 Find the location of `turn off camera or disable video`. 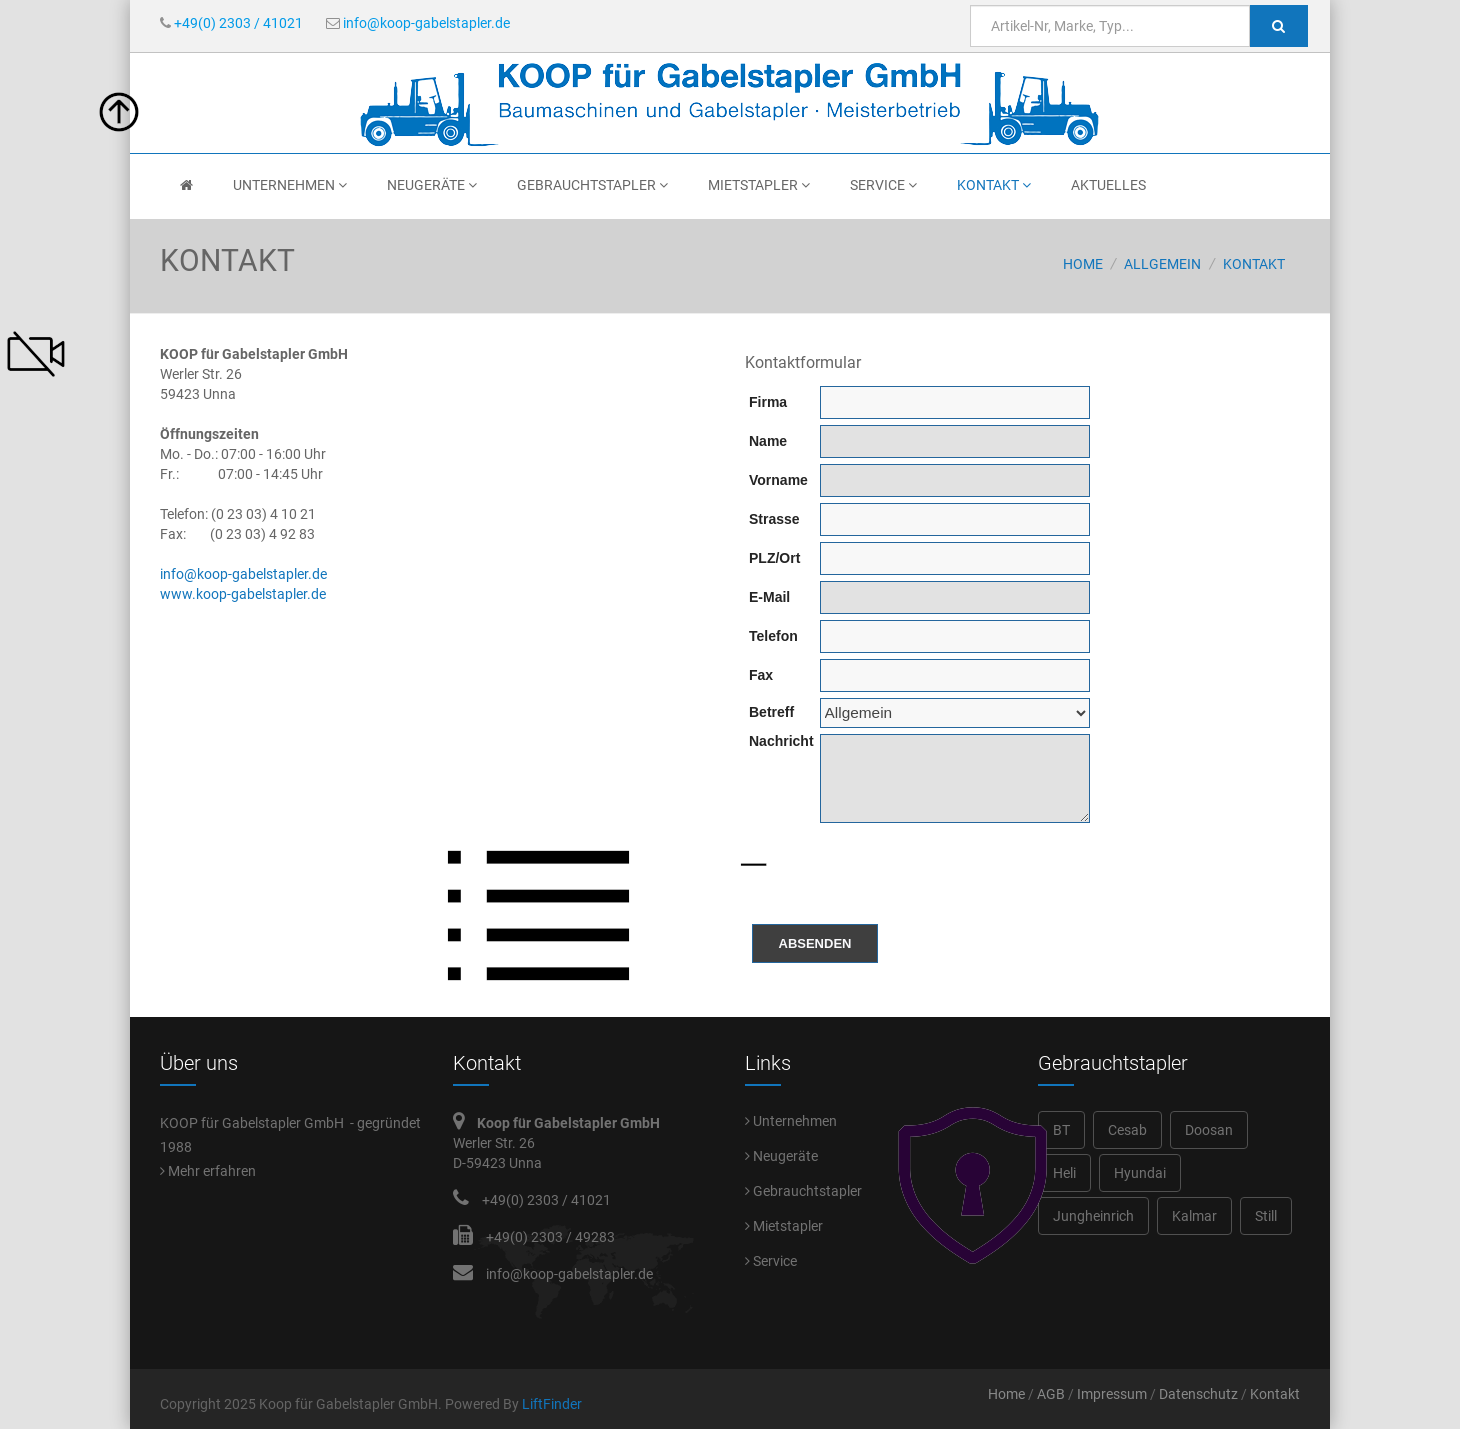

turn off camera or disable video is located at coordinates (34, 354).